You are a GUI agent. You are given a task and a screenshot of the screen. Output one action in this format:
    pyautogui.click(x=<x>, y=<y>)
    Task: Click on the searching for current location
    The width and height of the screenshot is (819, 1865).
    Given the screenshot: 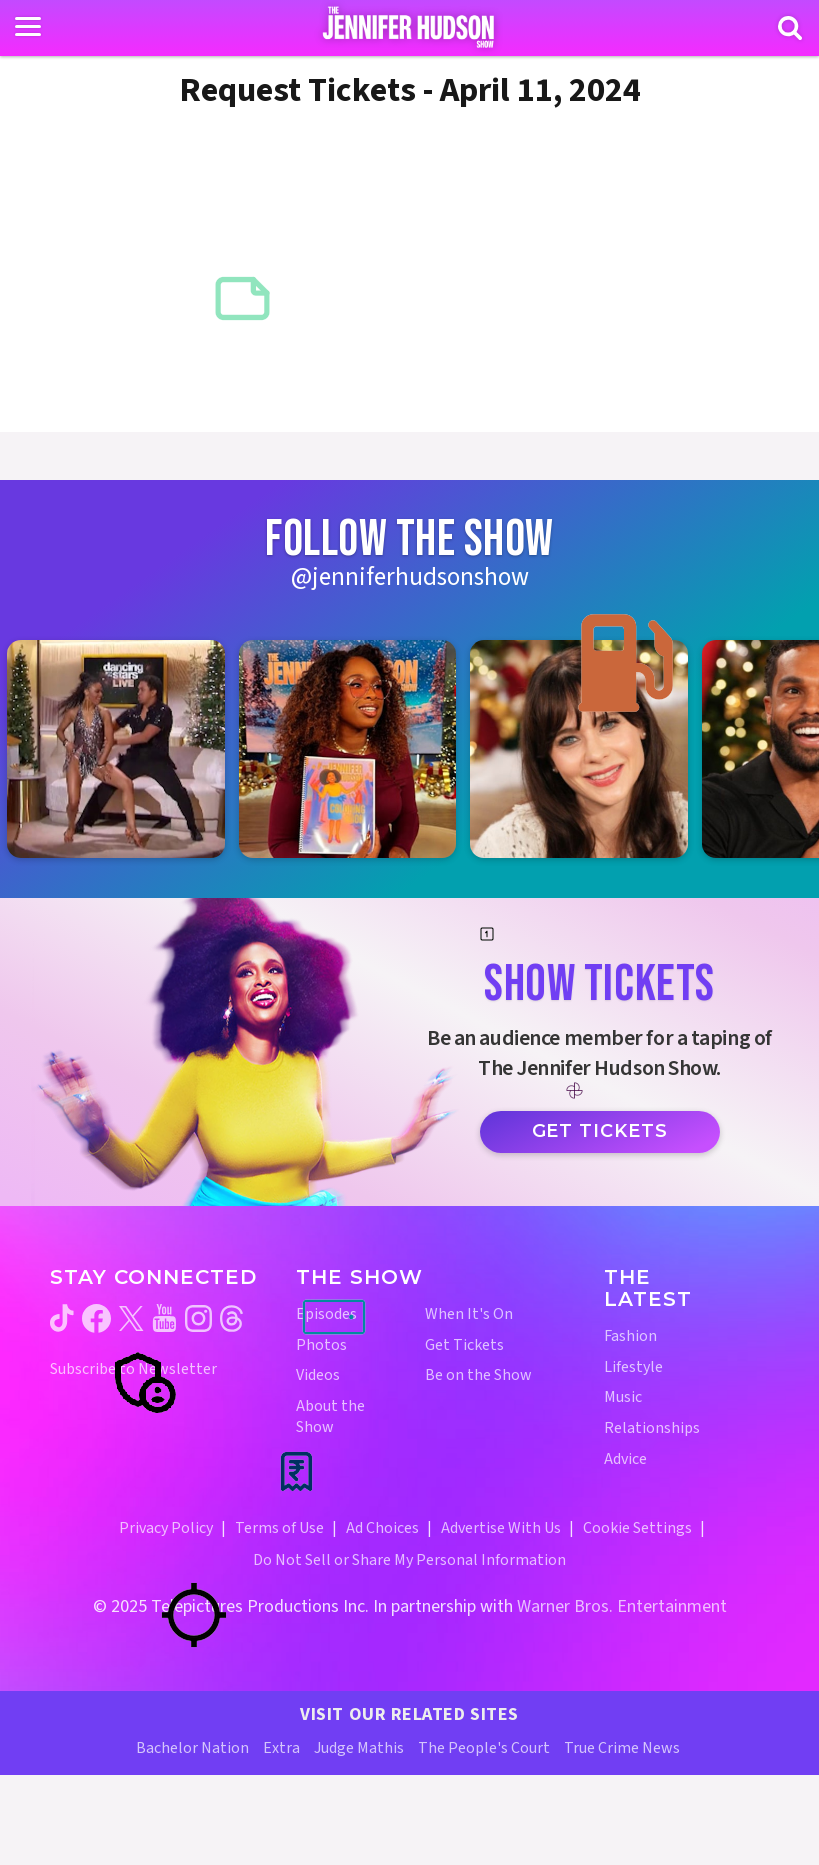 What is the action you would take?
    pyautogui.click(x=194, y=1615)
    